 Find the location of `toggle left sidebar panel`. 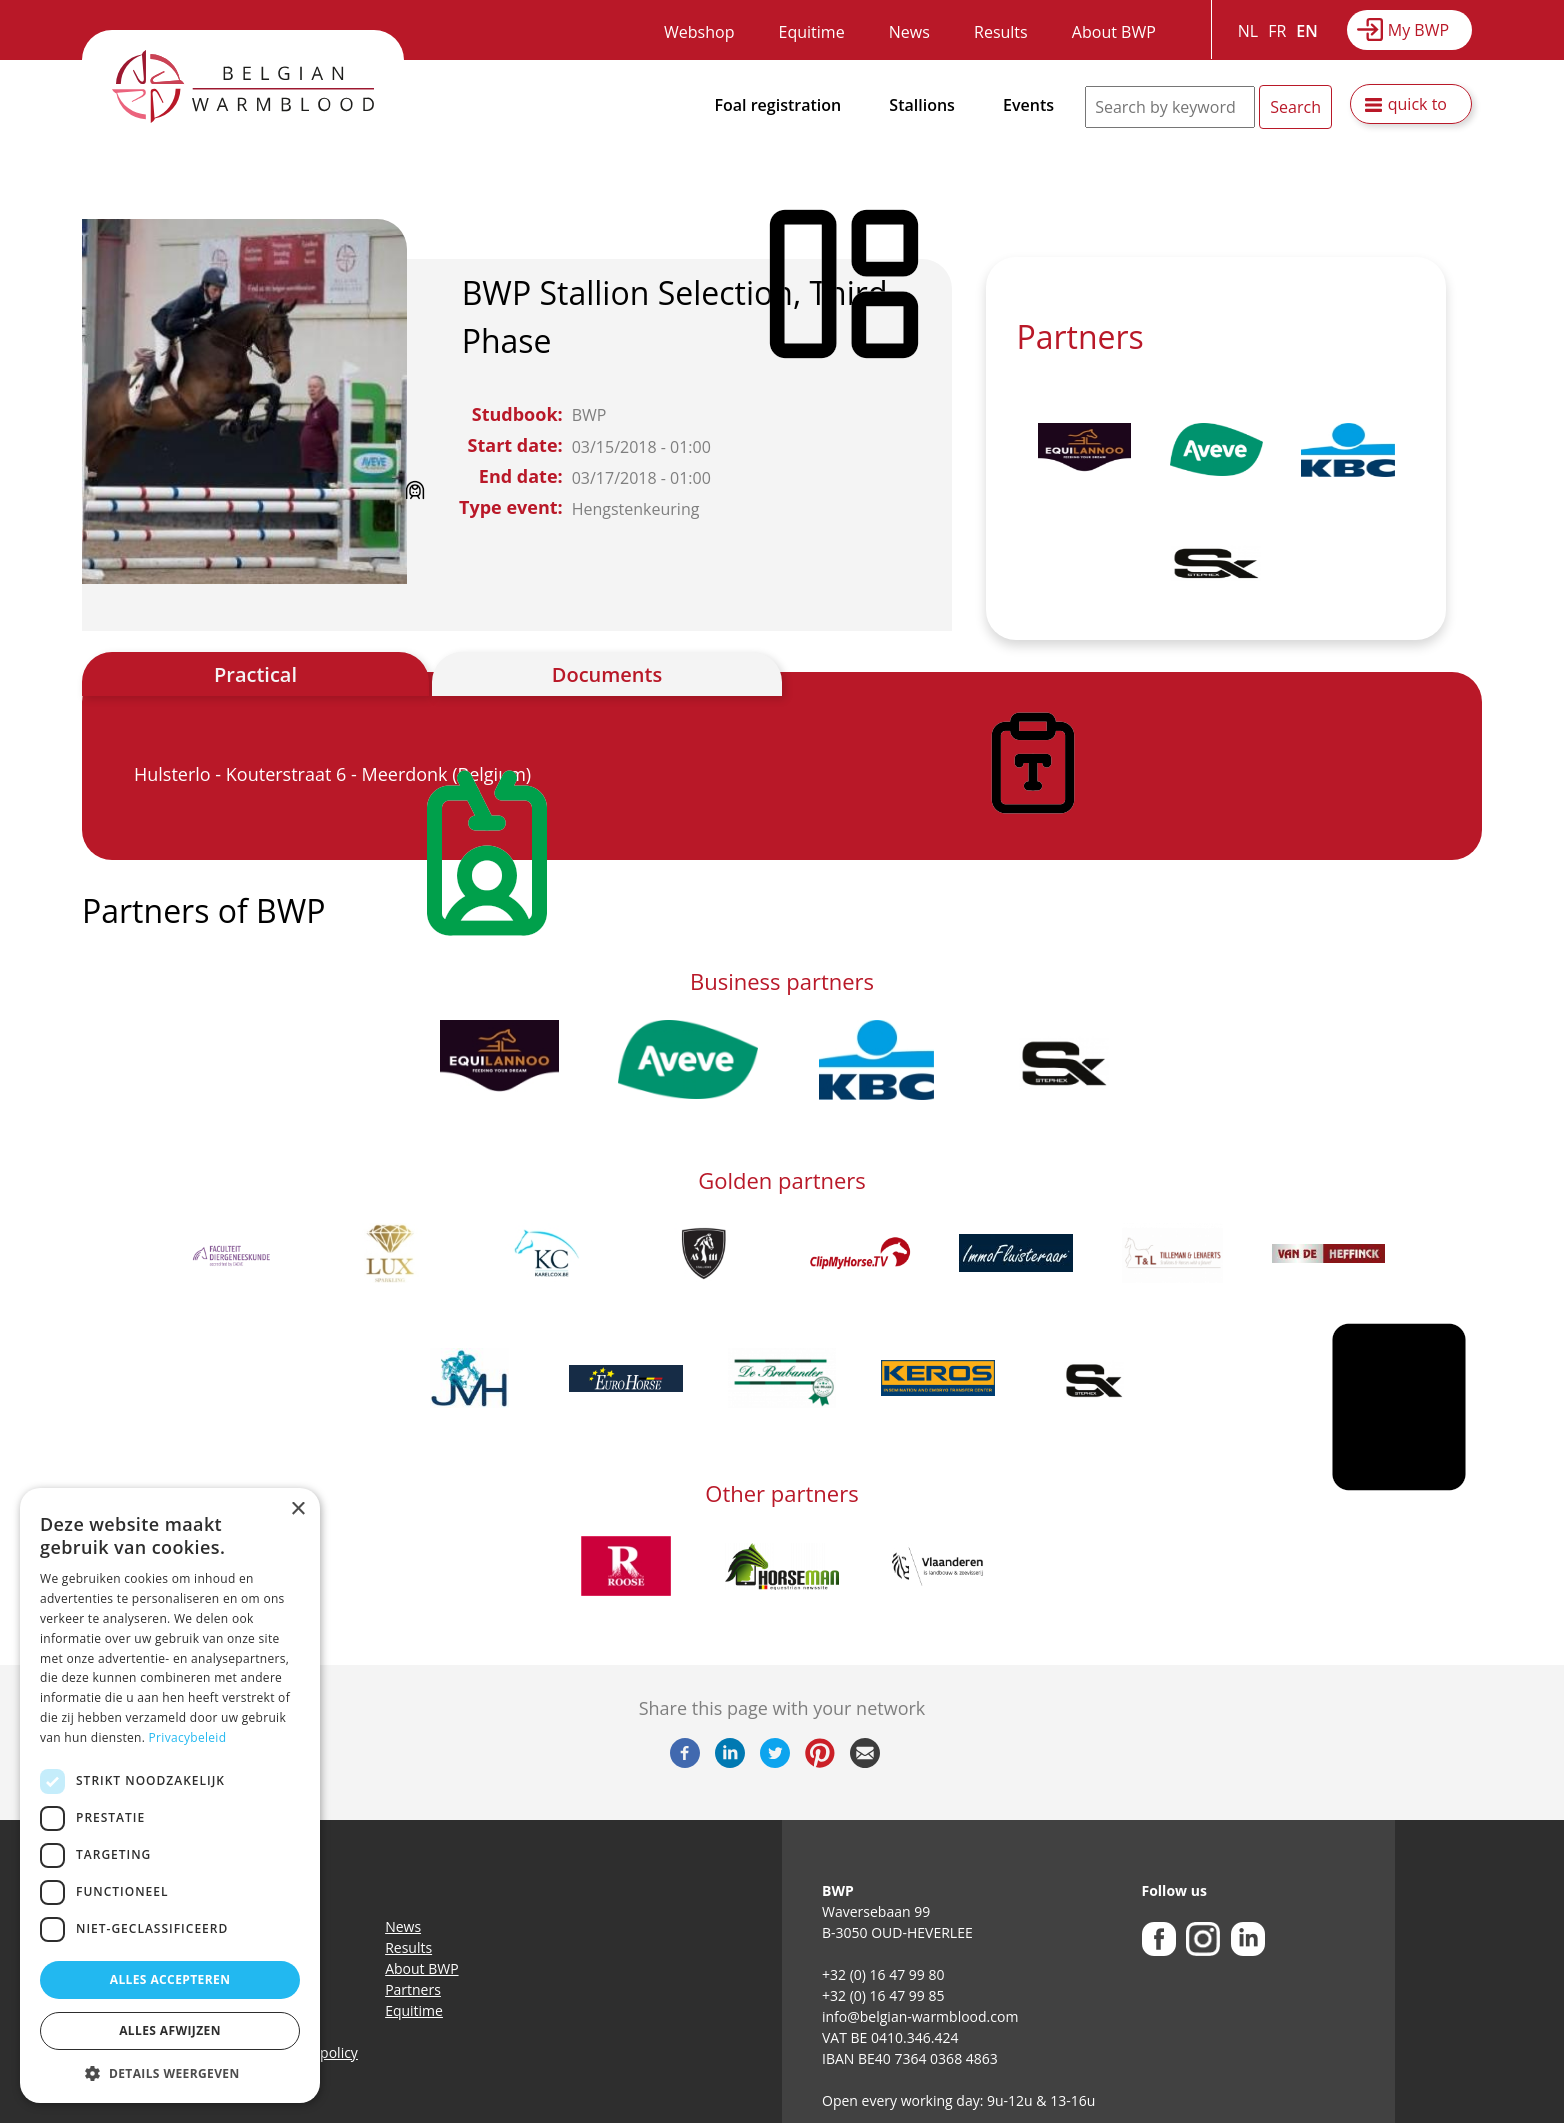

toggle left sidebar panel is located at coordinates (844, 284).